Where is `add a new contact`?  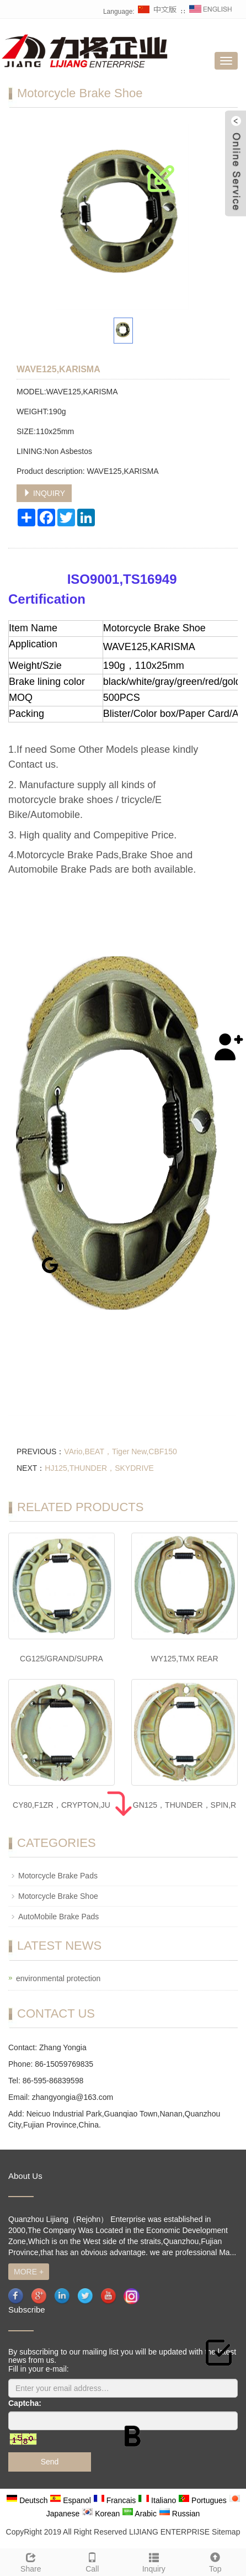 add a new contact is located at coordinates (228, 1047).